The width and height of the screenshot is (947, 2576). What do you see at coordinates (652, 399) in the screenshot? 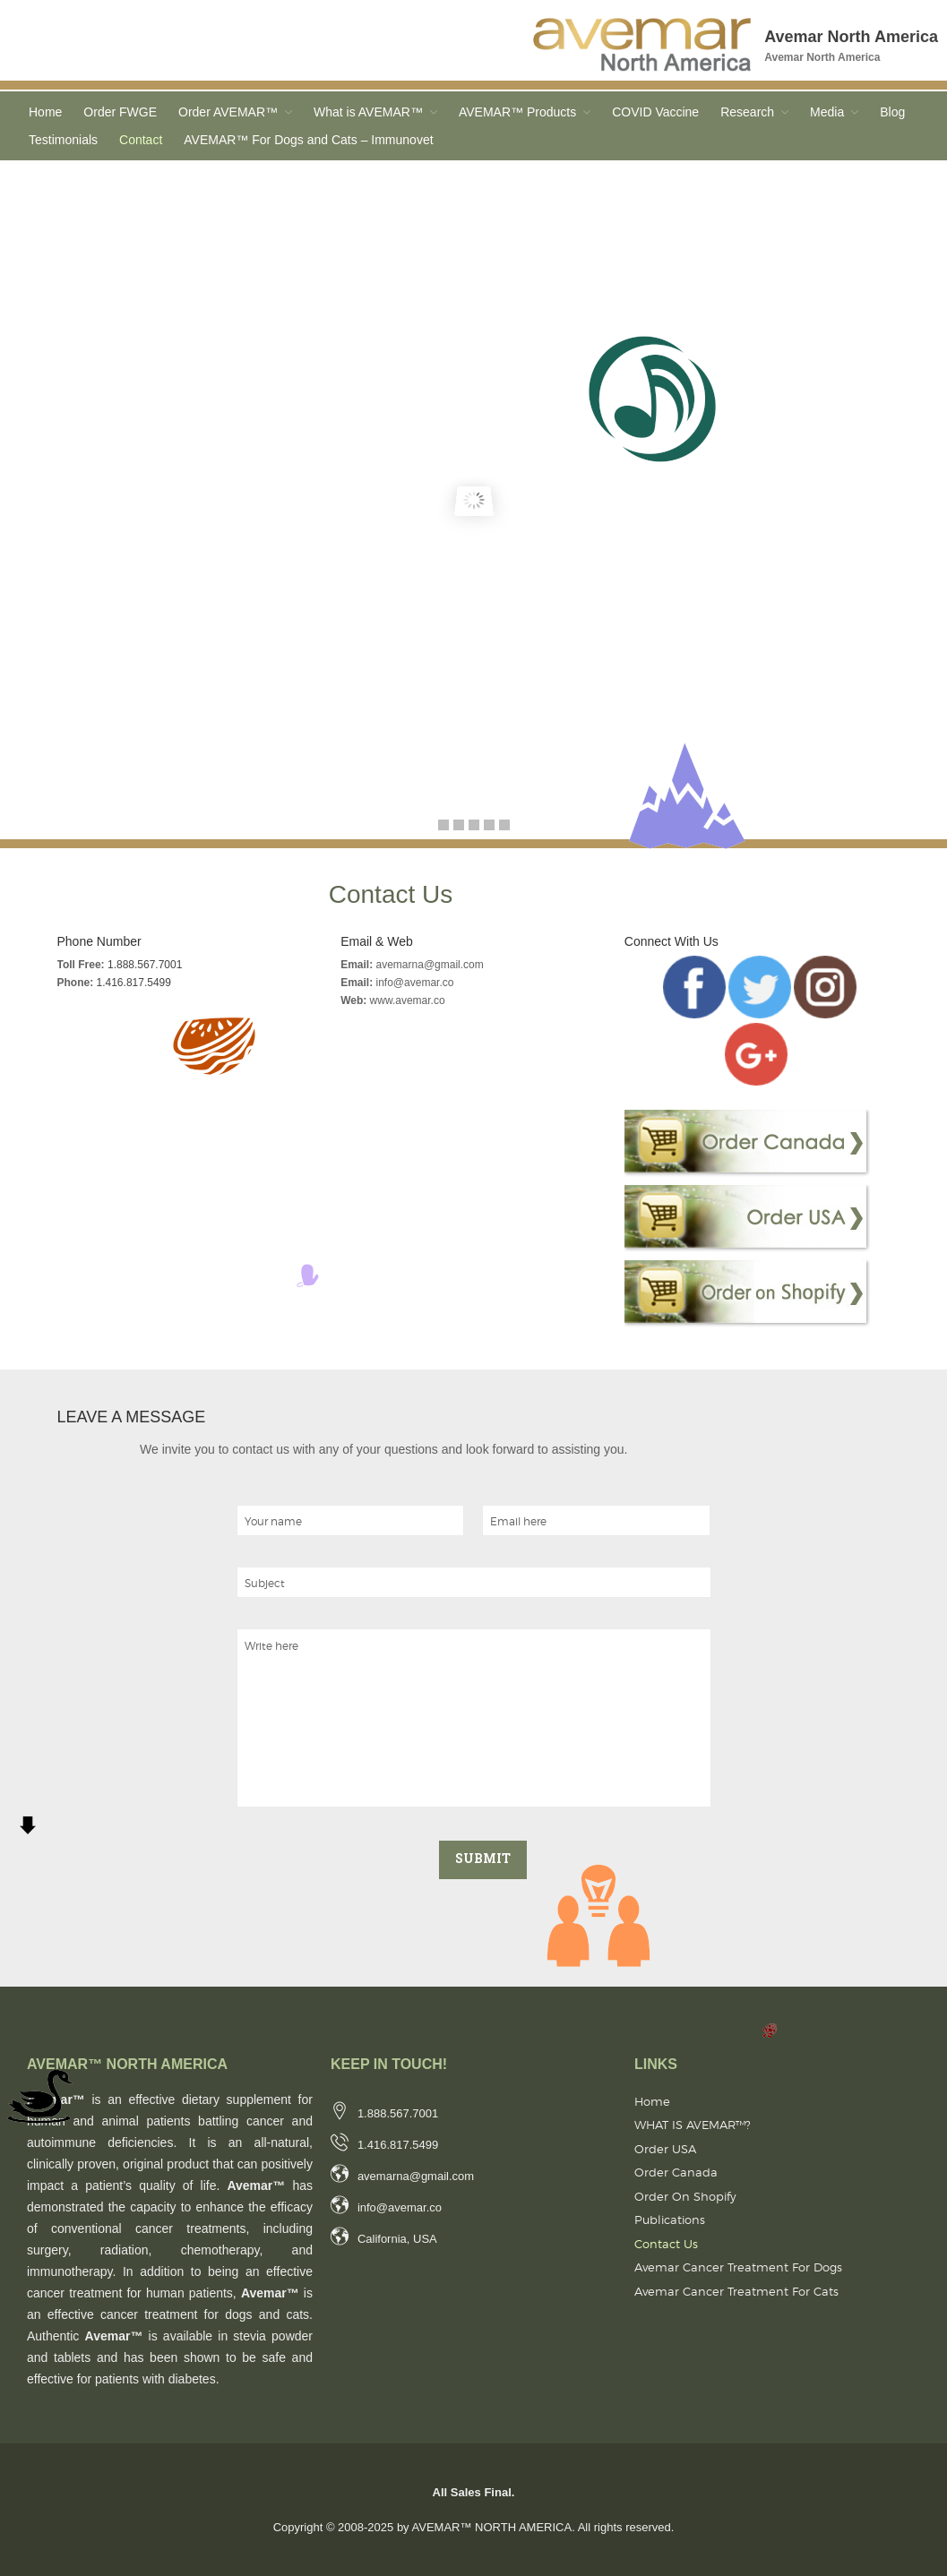
I see `cast a music-based spell or ability` at bounding box center [652, 399].